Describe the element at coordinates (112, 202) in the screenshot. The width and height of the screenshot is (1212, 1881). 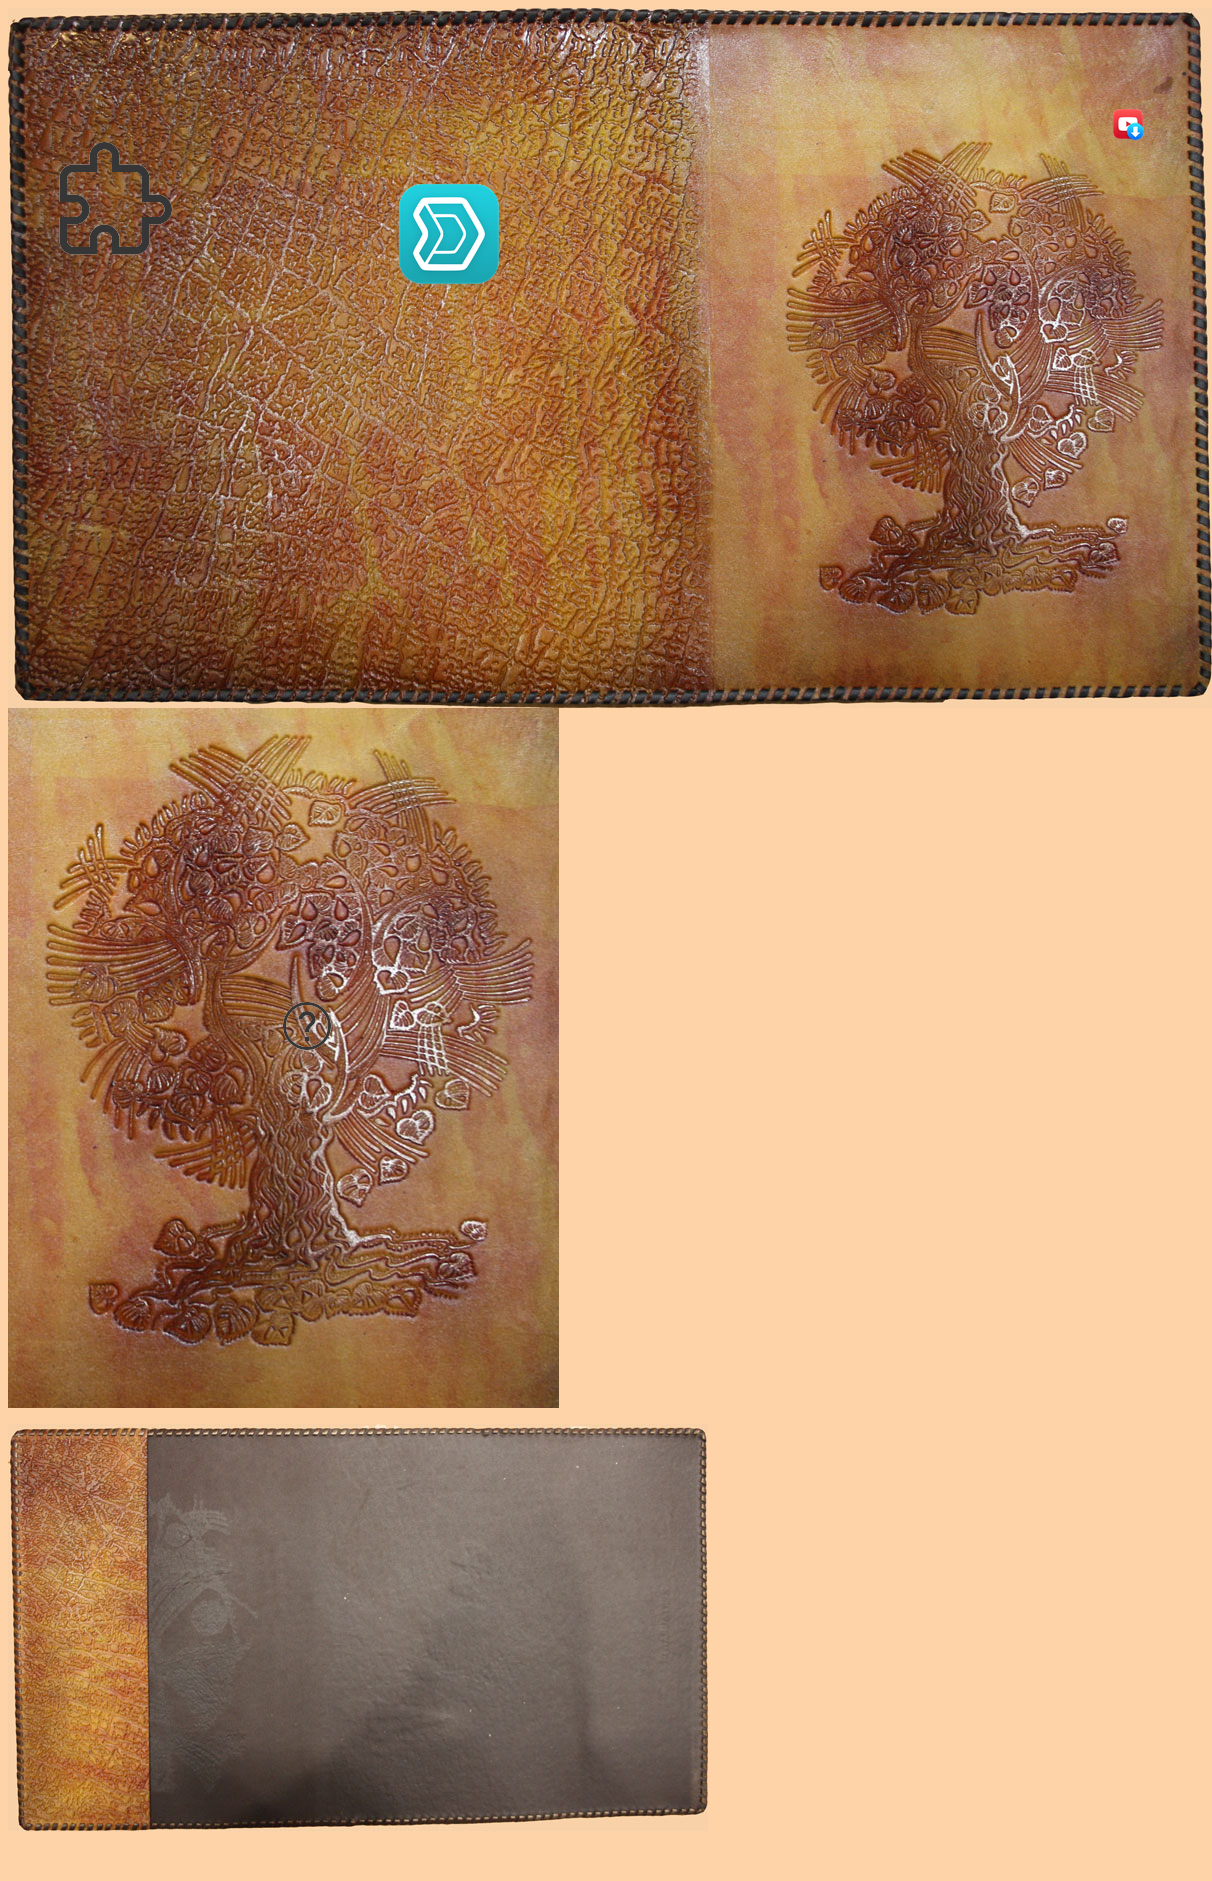
I see `manage browser extensions` at that location.